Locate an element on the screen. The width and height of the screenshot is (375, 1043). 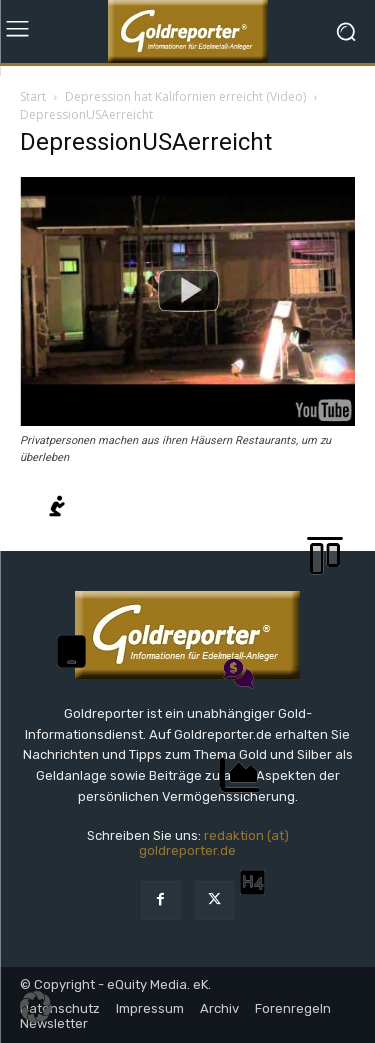
align selected objects to the top edge is located at coordinates (325, 555).